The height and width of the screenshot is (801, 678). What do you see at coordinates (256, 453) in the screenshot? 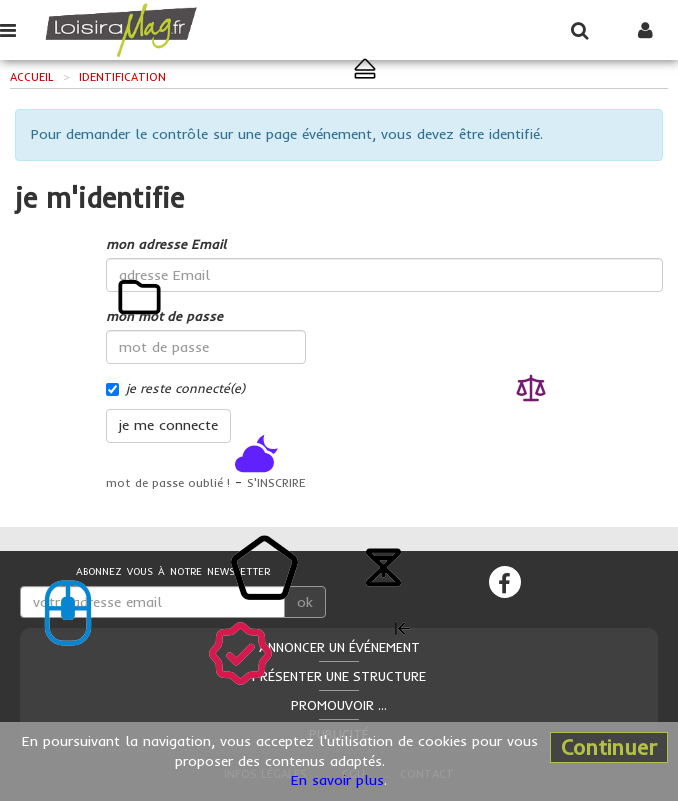
I see `indicates cloudy night weather conditions` at bounding box center [256, 453].